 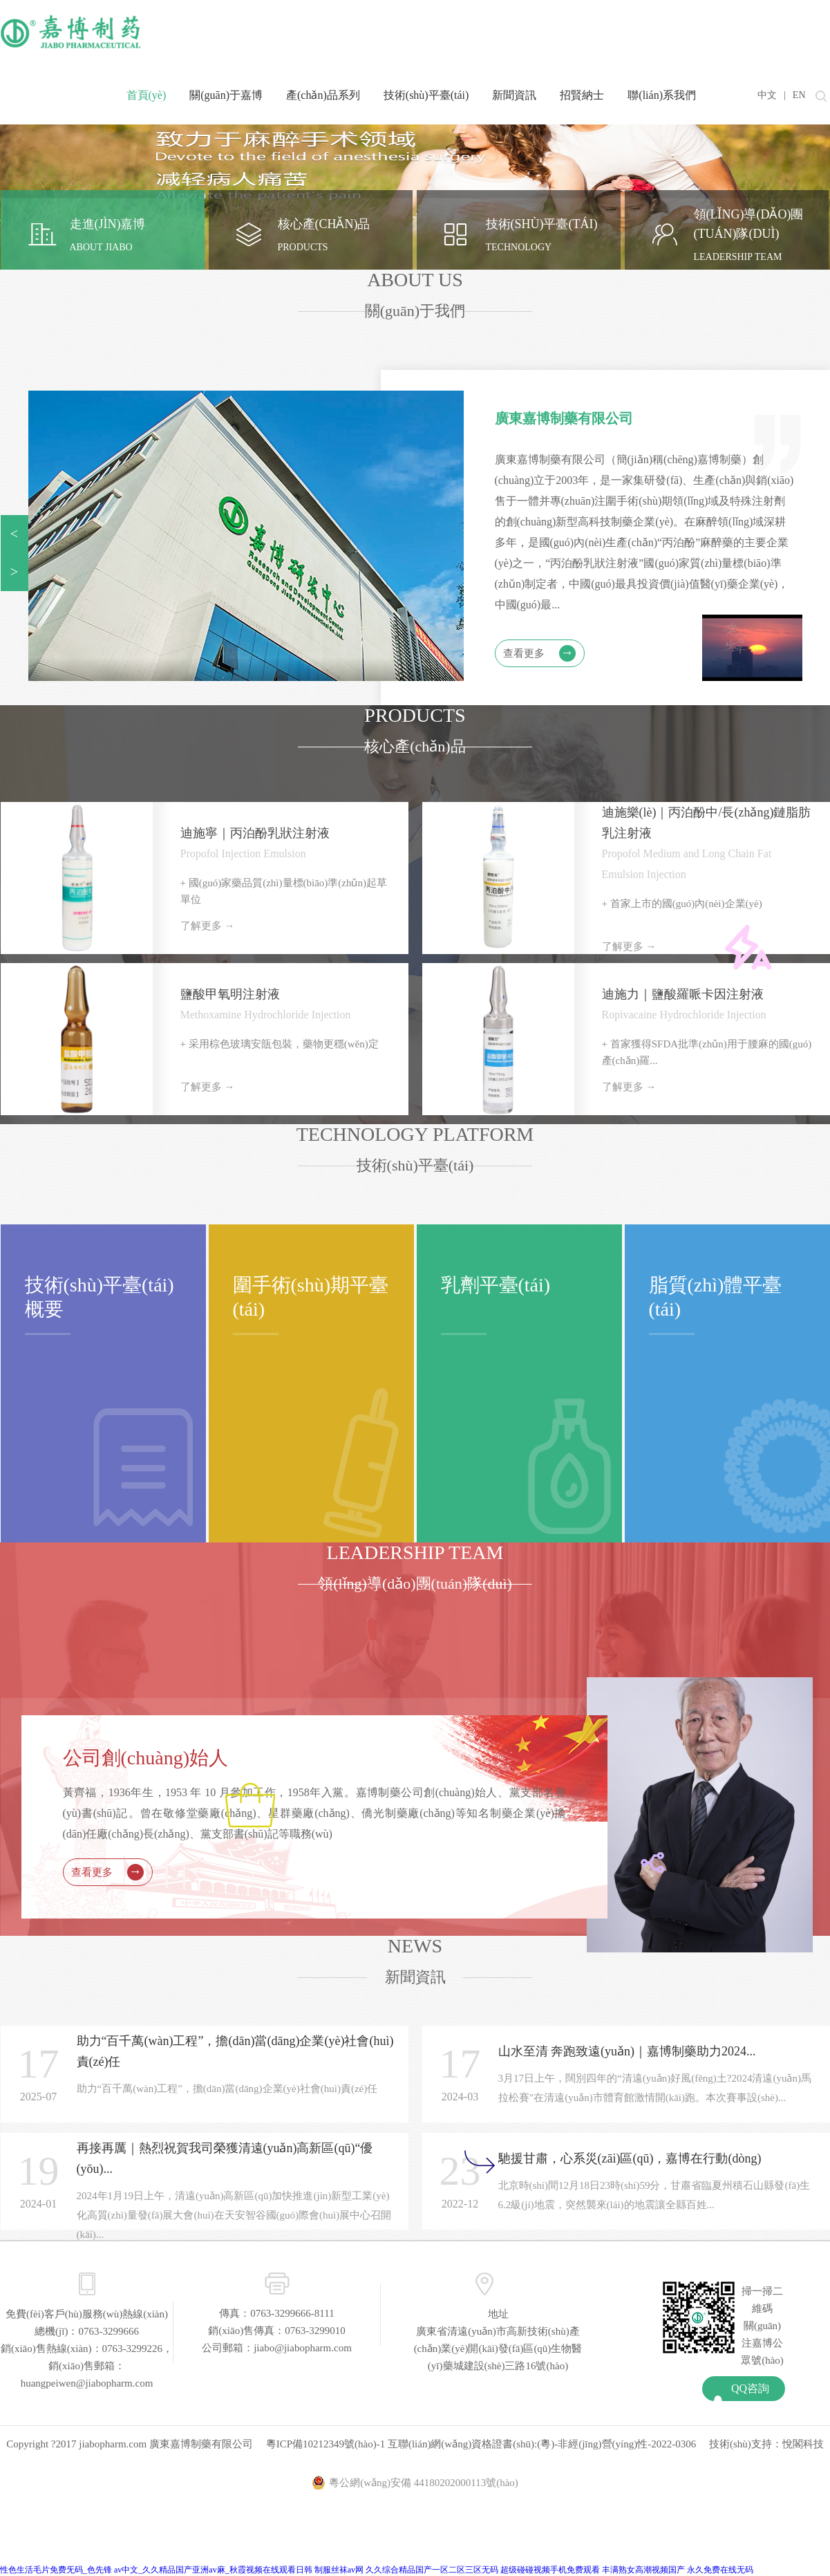 I want to click on reply to a message, so click(x=480, y=2162).